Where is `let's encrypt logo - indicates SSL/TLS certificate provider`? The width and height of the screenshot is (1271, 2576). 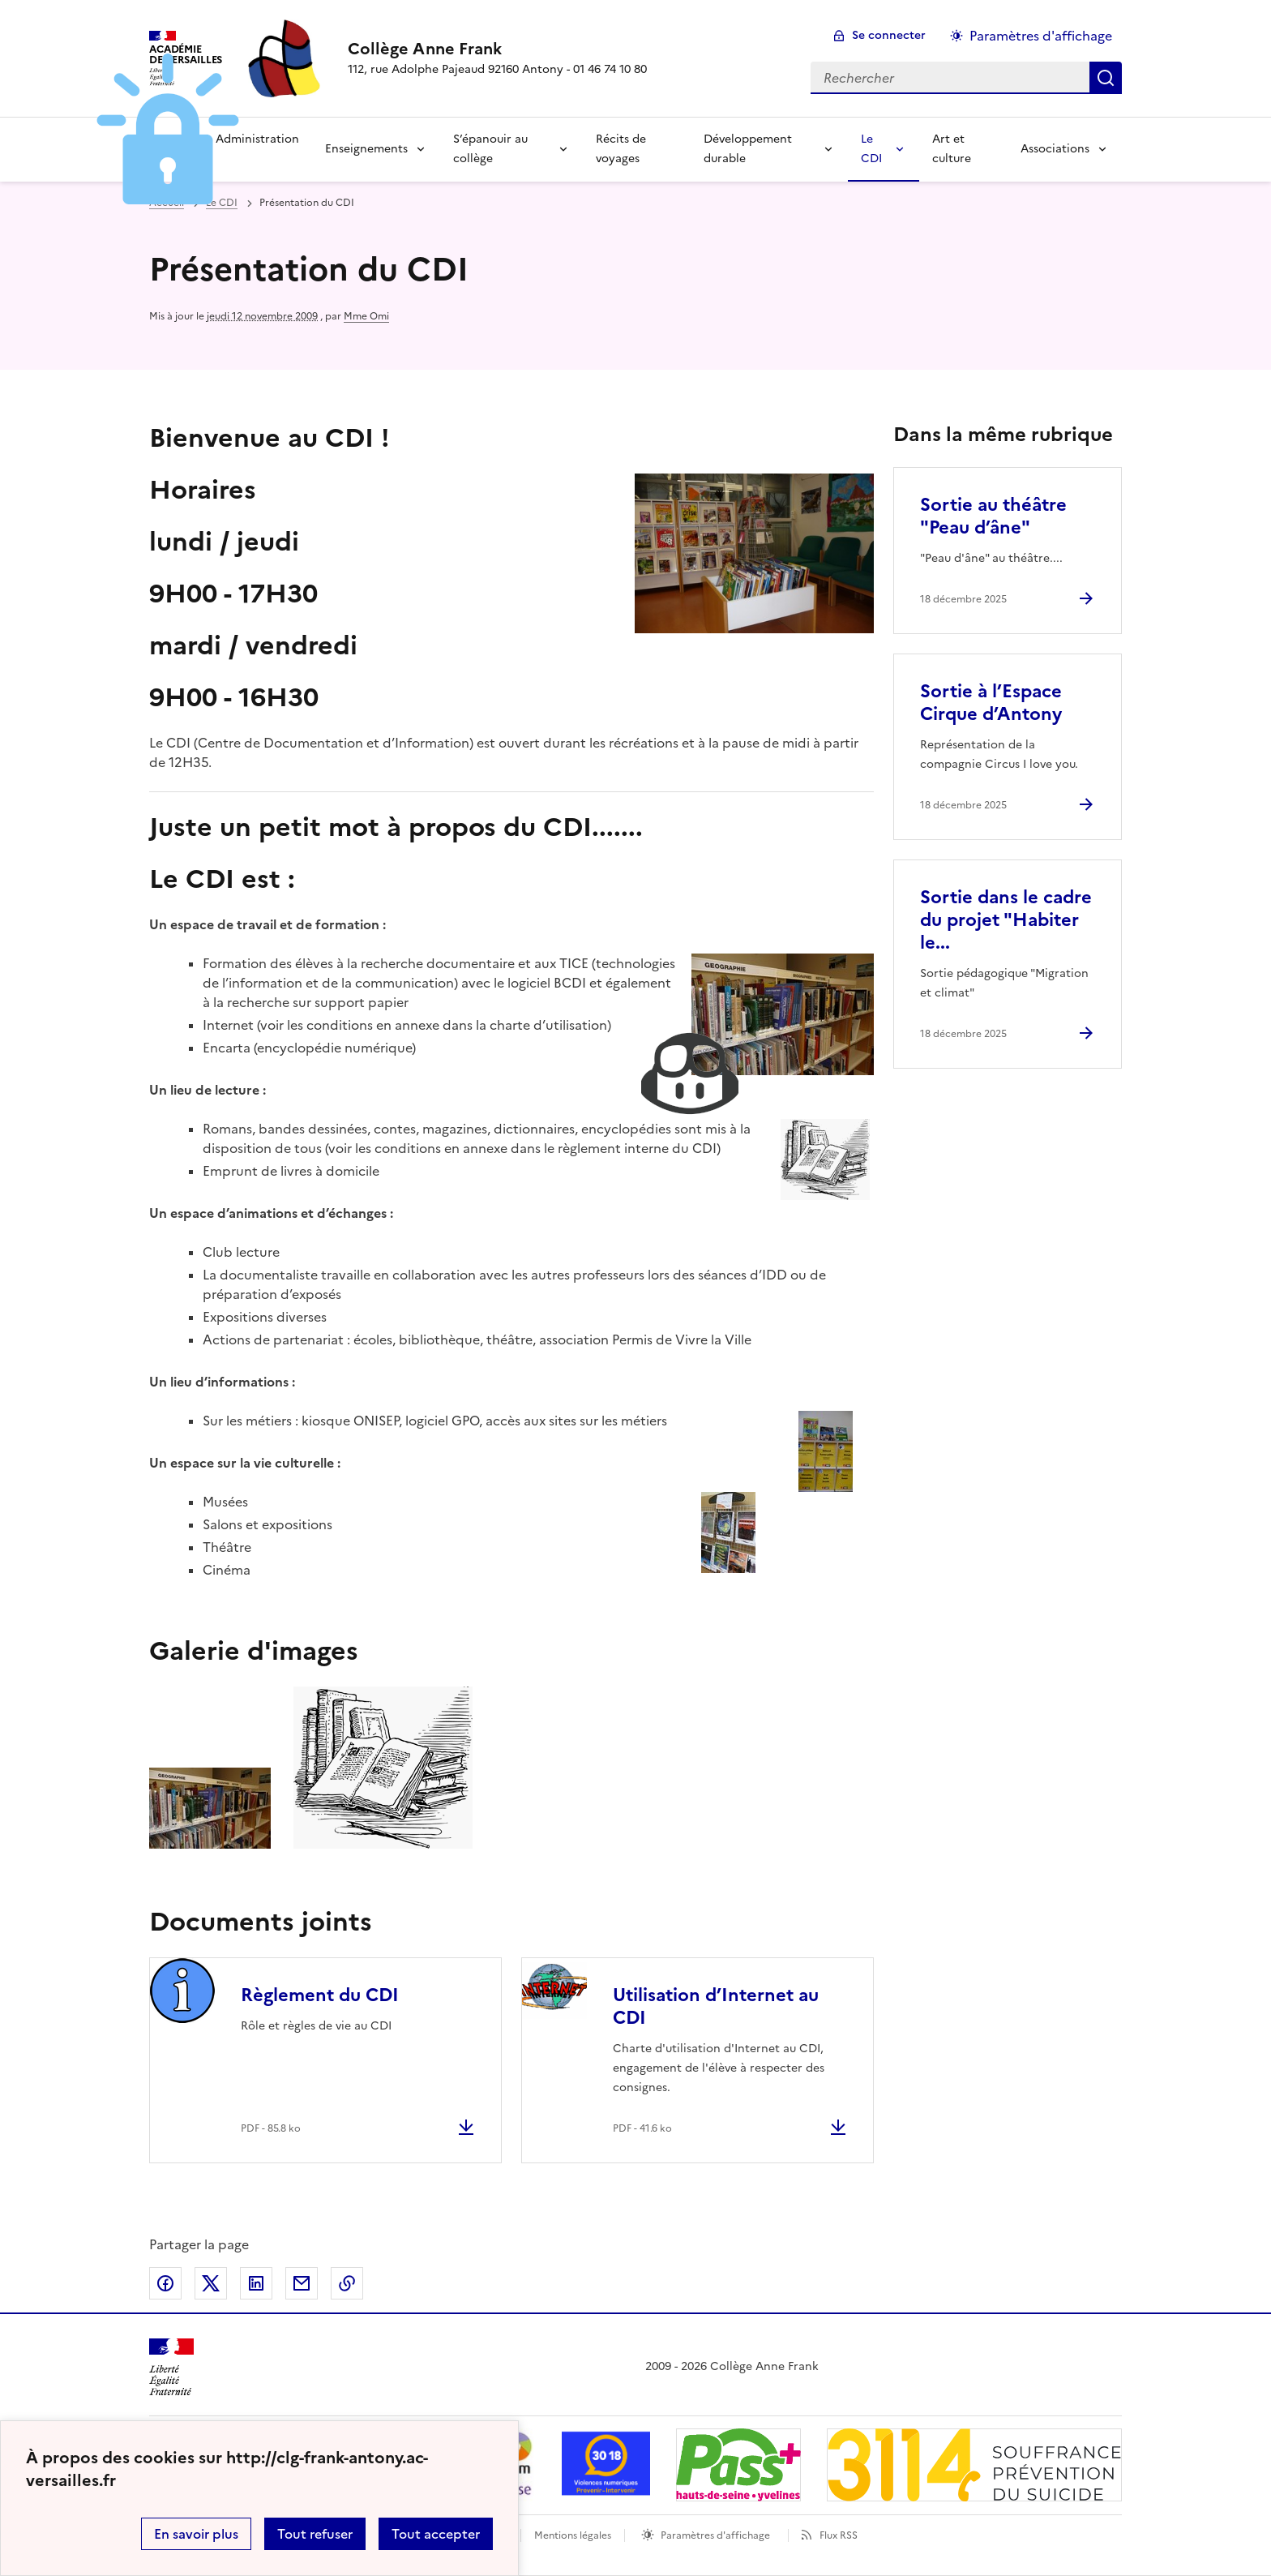
let's encrypt logo - indicates SSL/TLS certificate provider is located at coordinates (168, 129).